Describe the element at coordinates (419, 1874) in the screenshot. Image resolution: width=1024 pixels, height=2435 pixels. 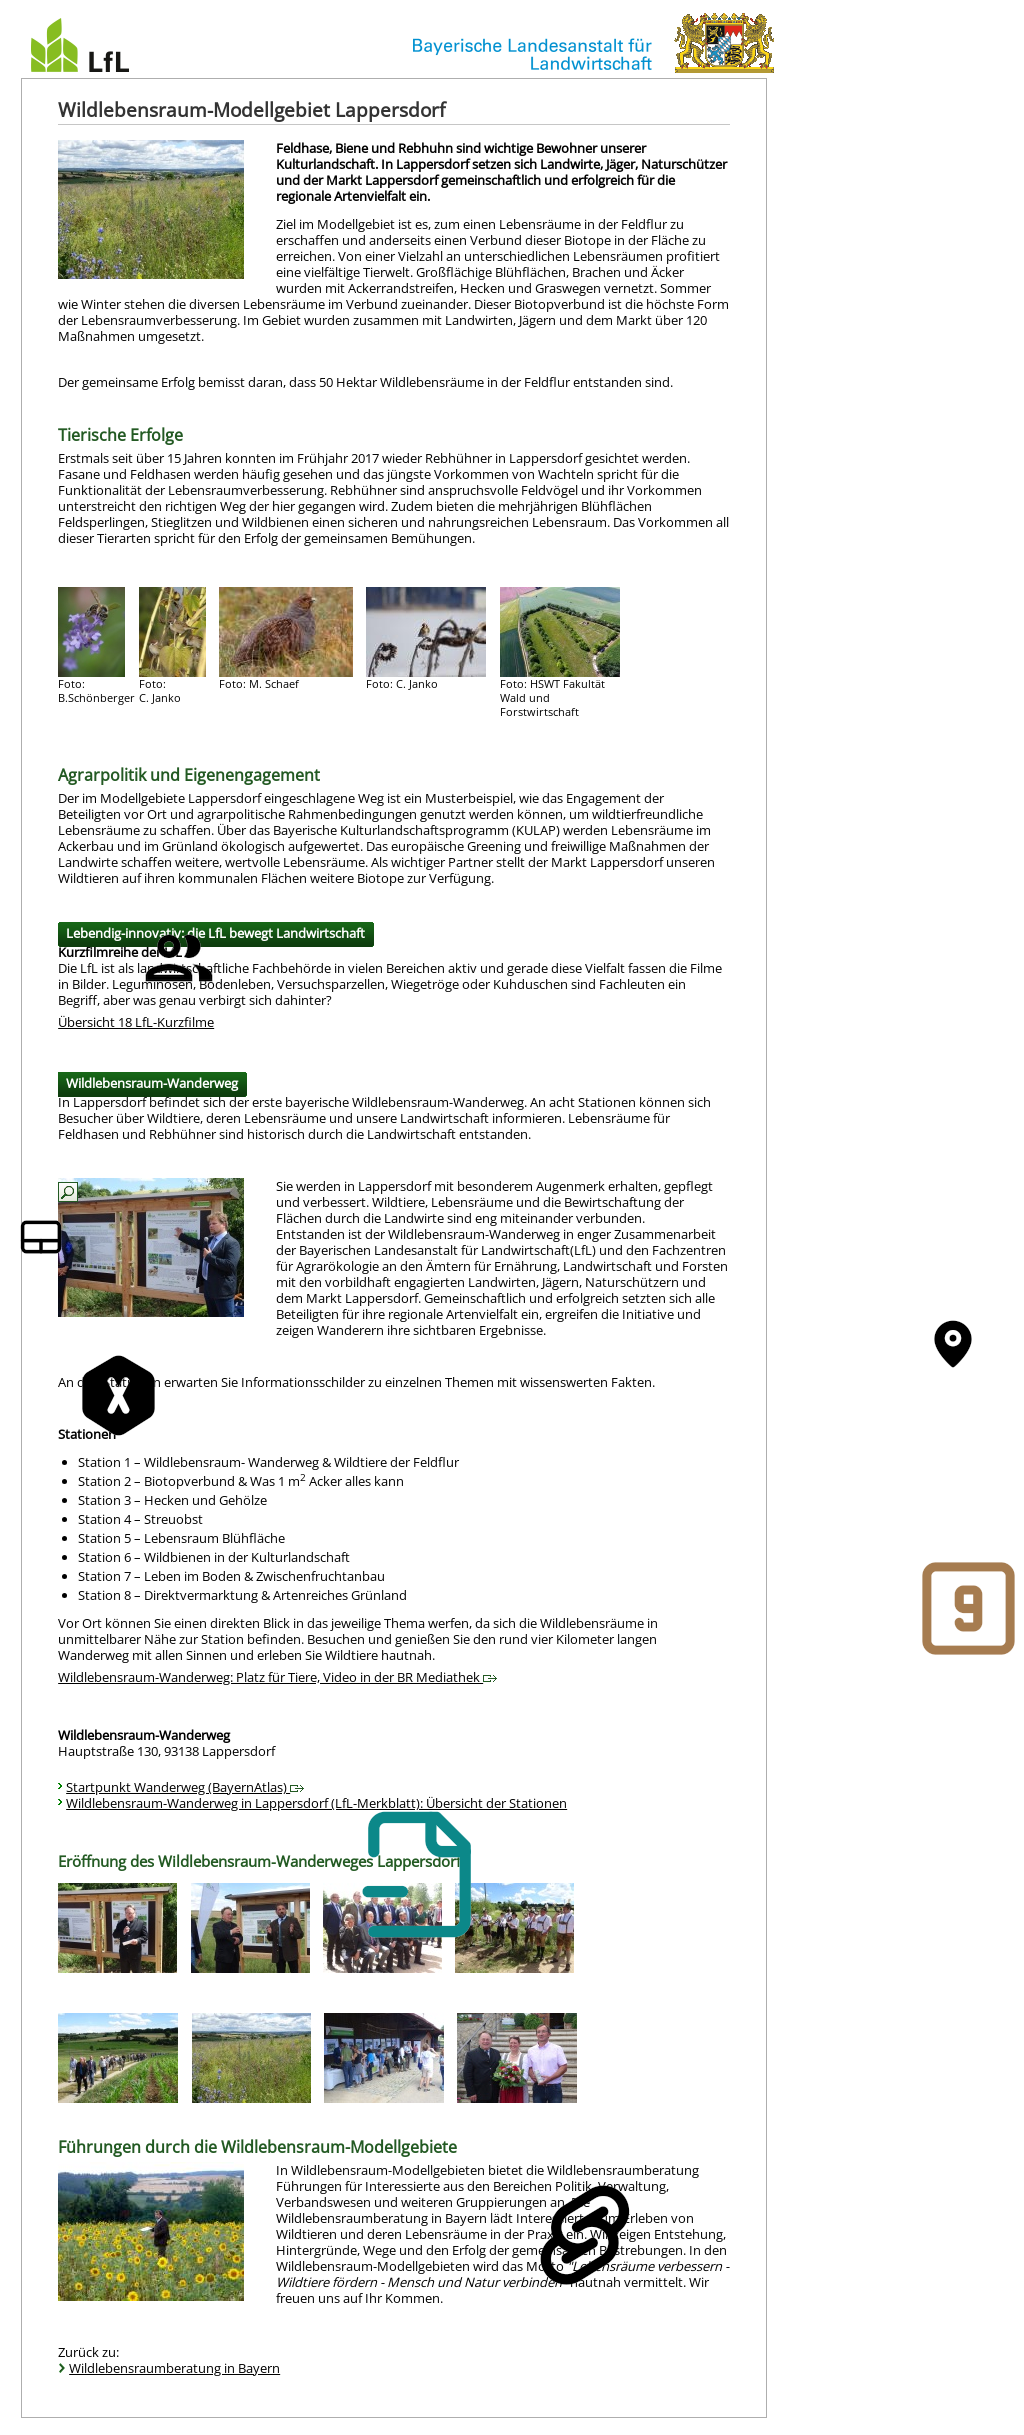
I see `remove content from a file` at that location.